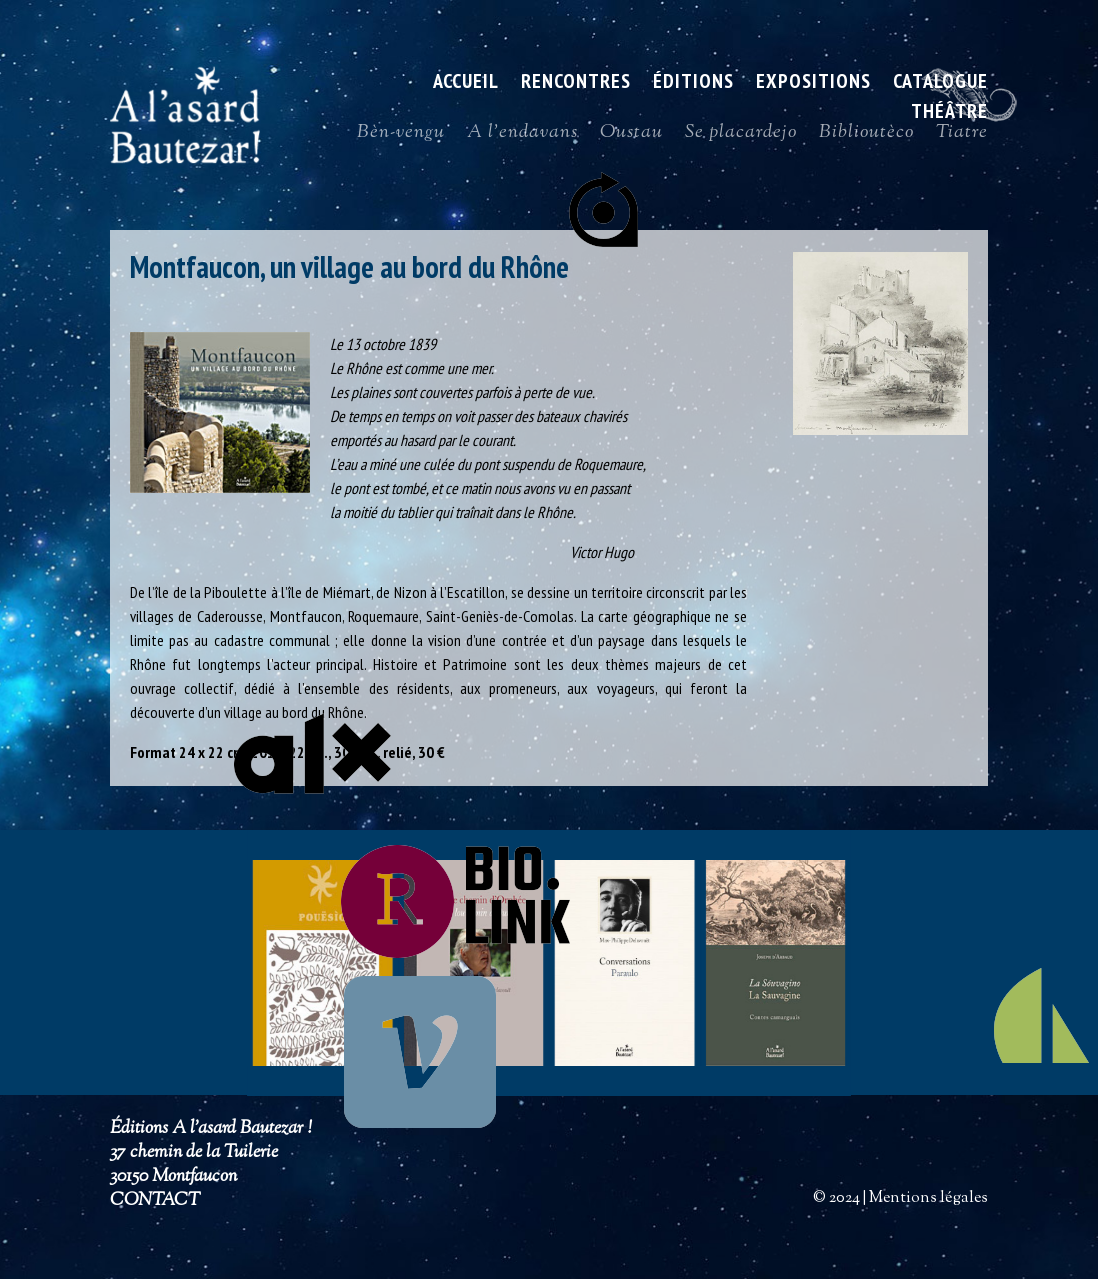 This screenshot has height=1279, width=1098. Describe the element at coordinates (420, 1052) in the screenshot. I see `open velog blogging platform` at that location.